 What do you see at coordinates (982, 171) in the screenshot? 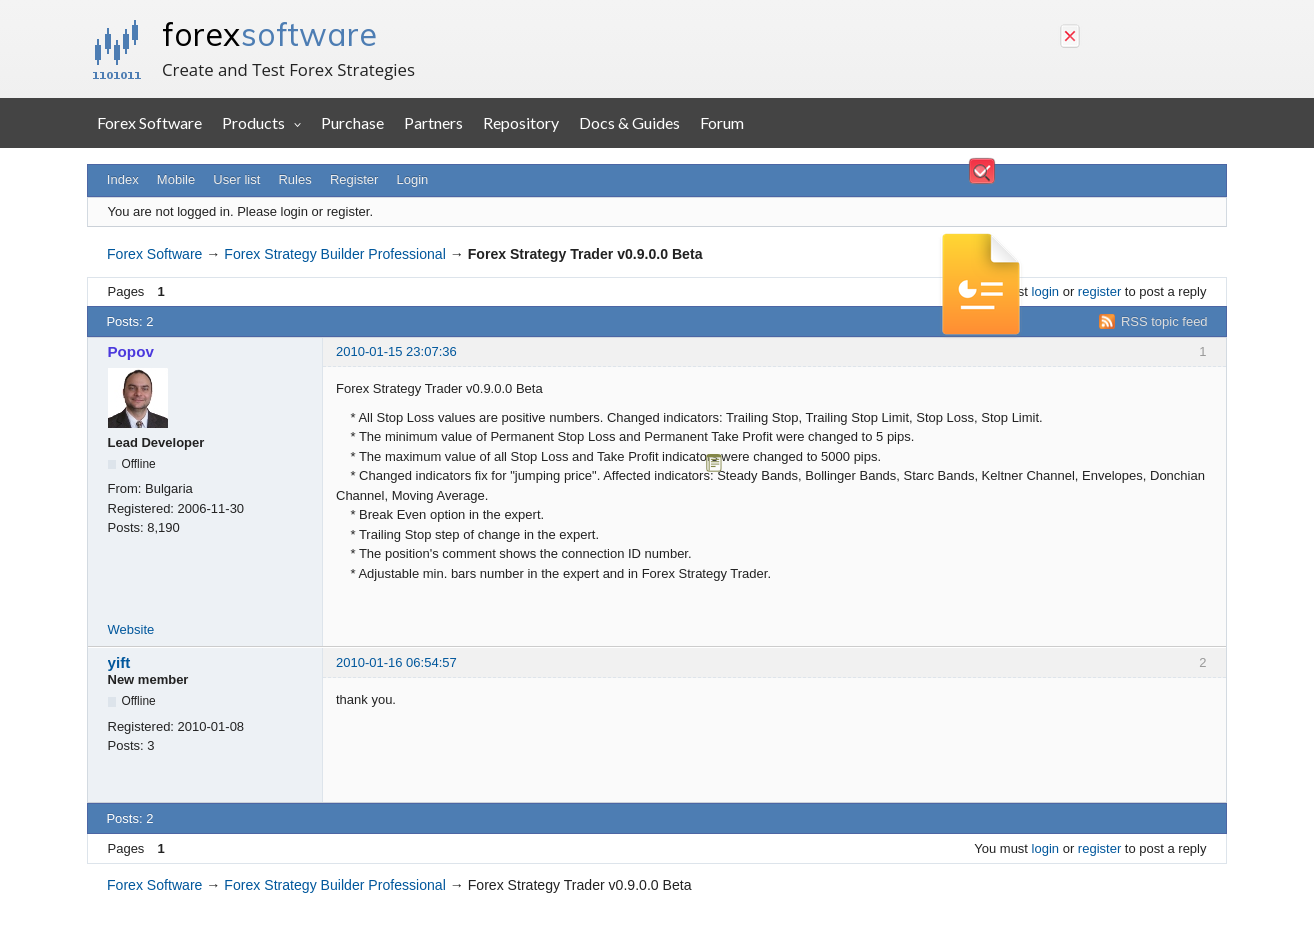
I see `open dconf editor settings application` at bounding box center [982, 171].